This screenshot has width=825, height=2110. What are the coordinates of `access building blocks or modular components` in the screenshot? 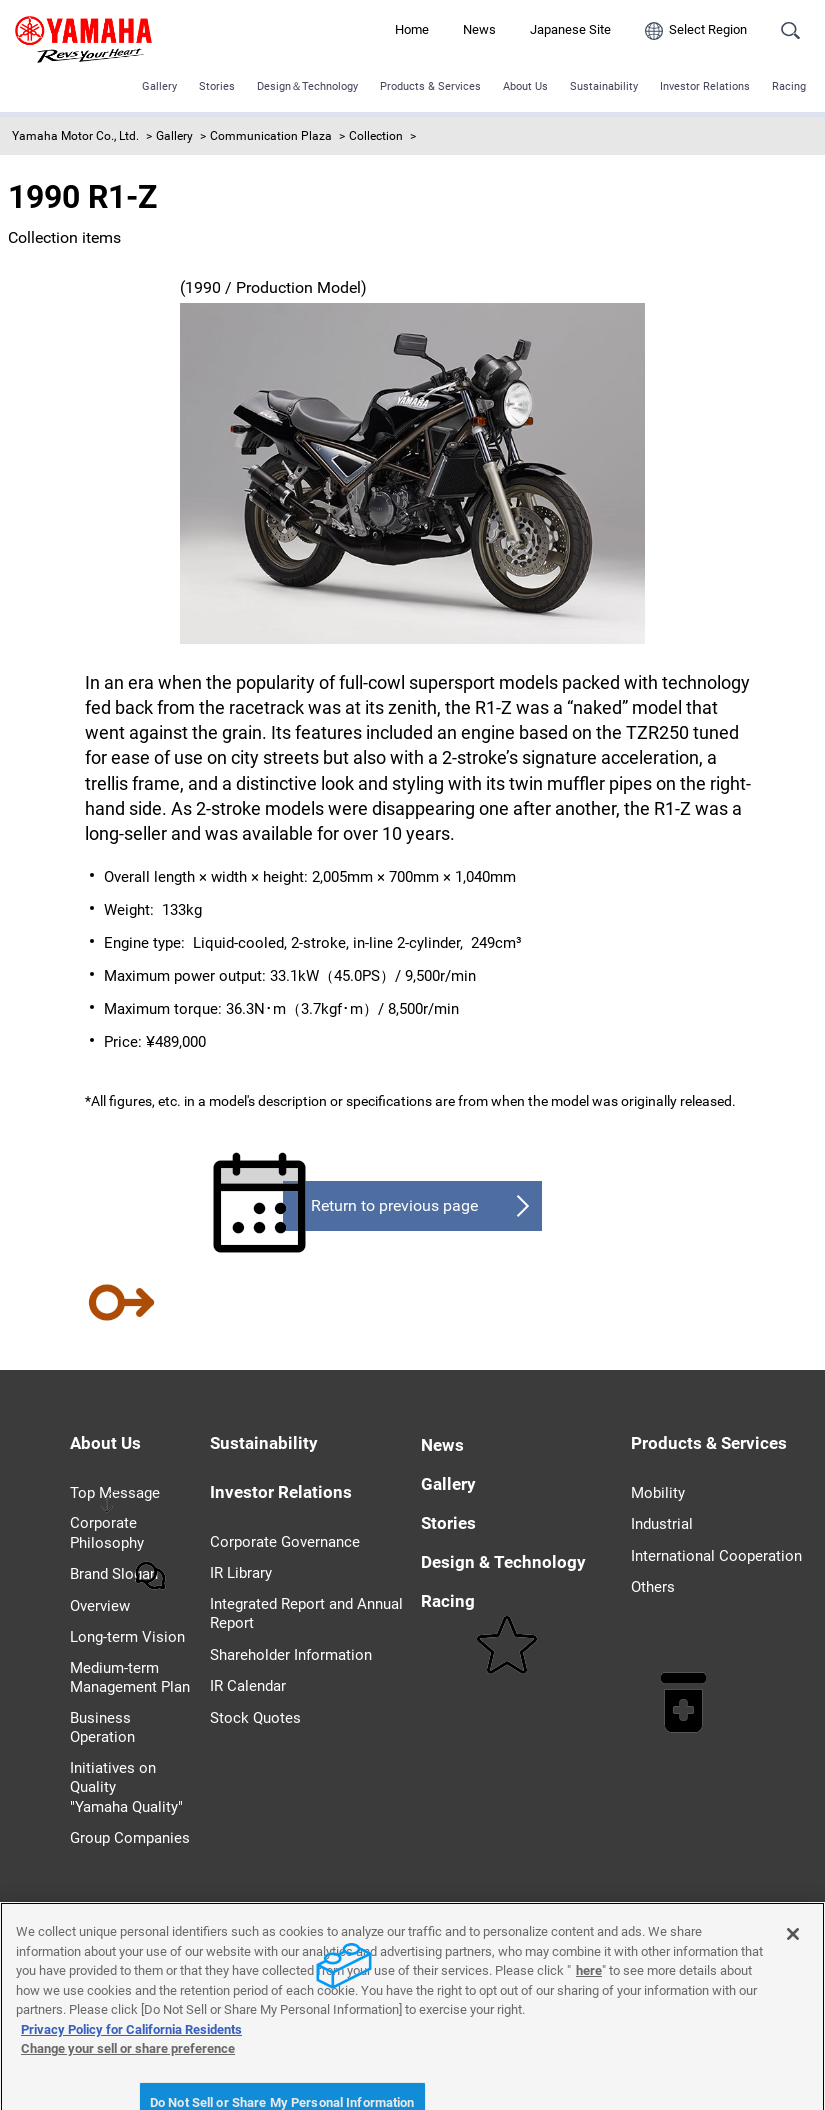 It's located at (344, 1965).